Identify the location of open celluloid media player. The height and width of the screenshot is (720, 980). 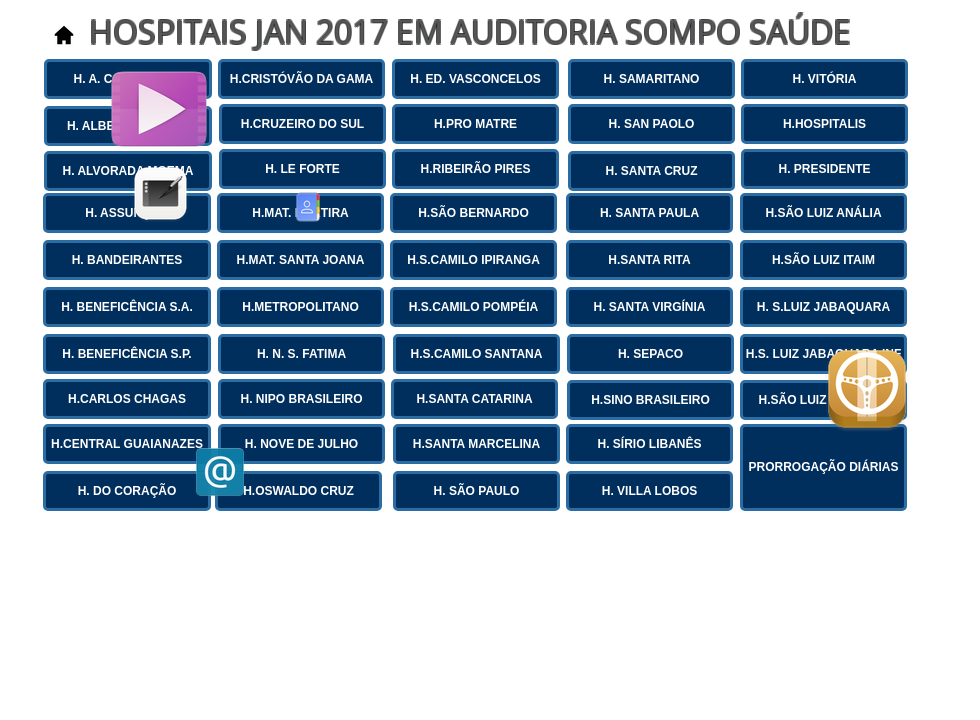
(159, 109).